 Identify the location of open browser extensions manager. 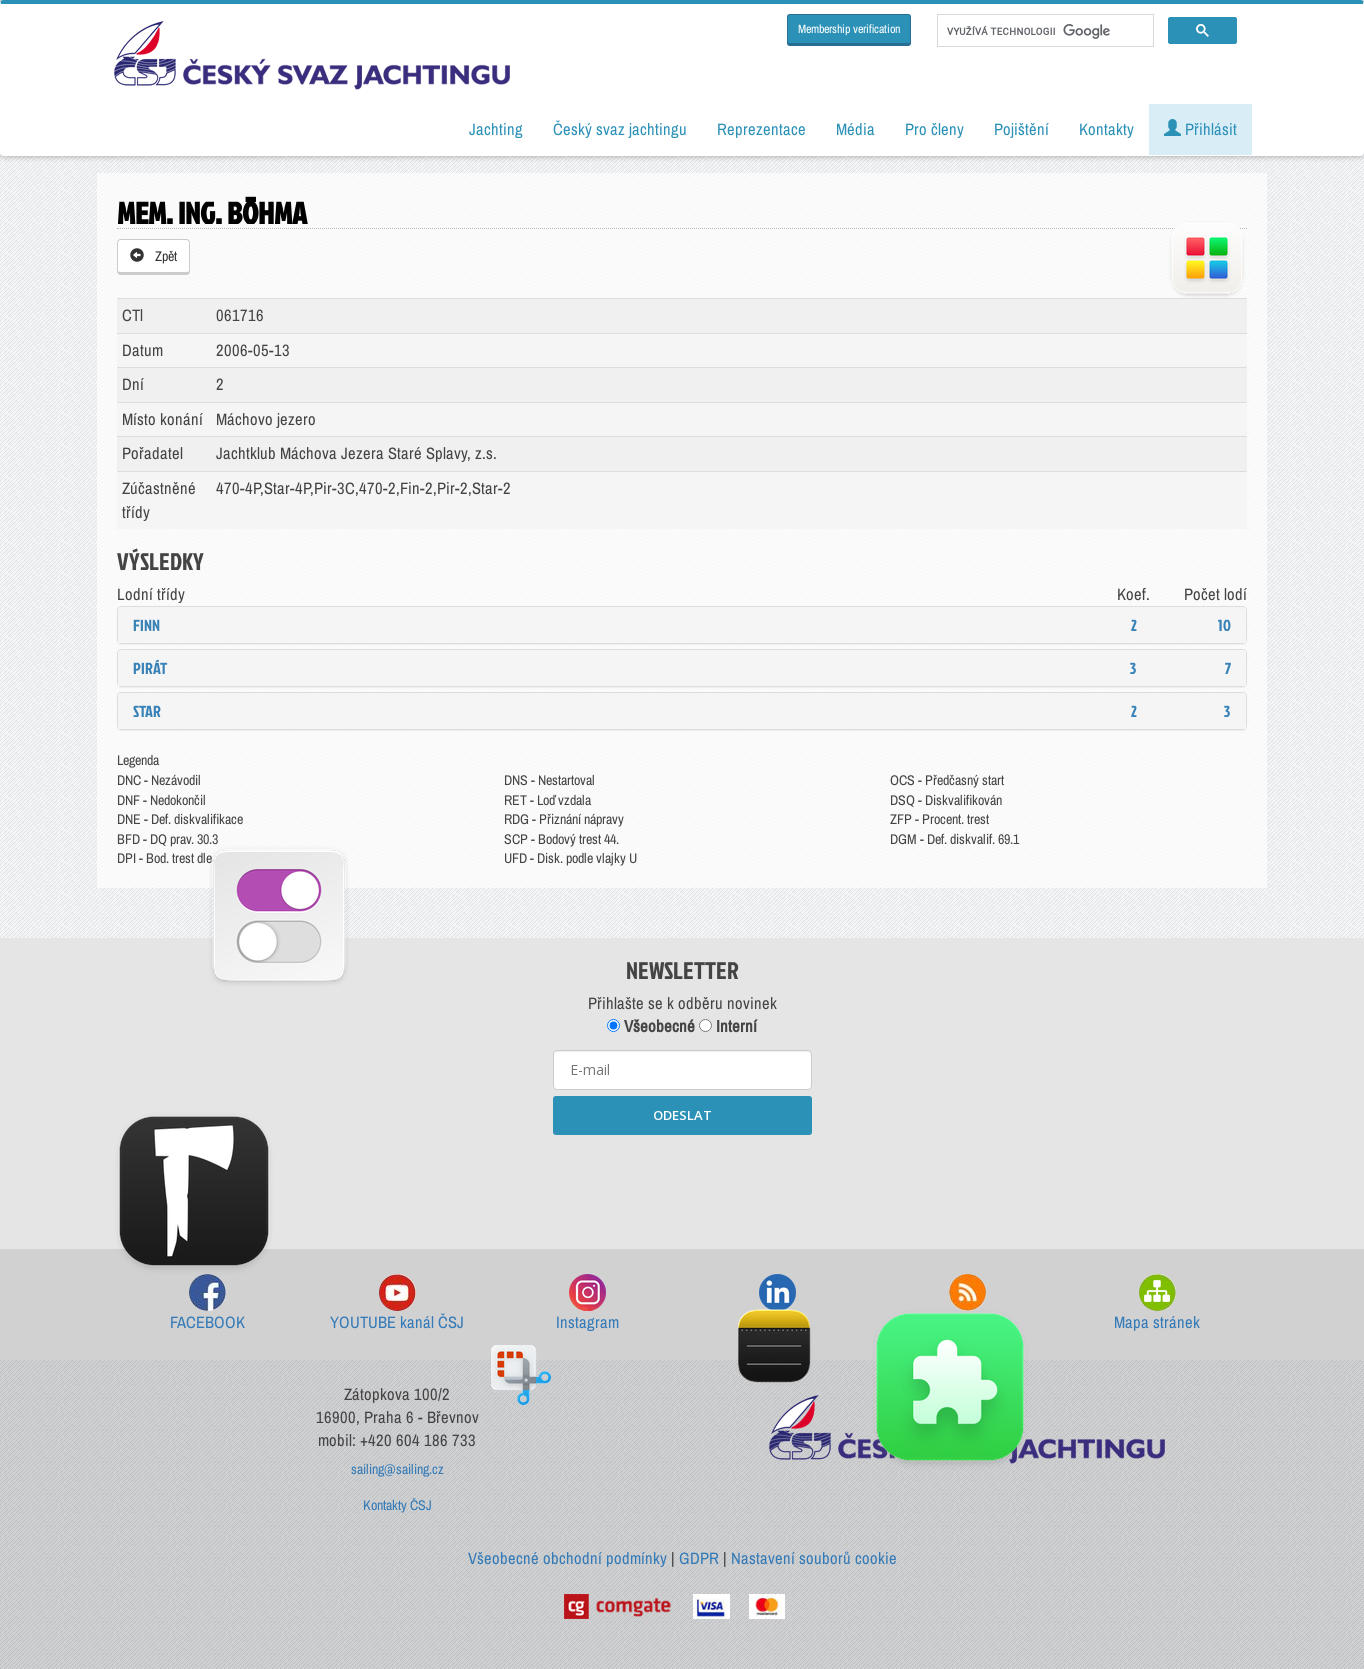
(950, 1387).